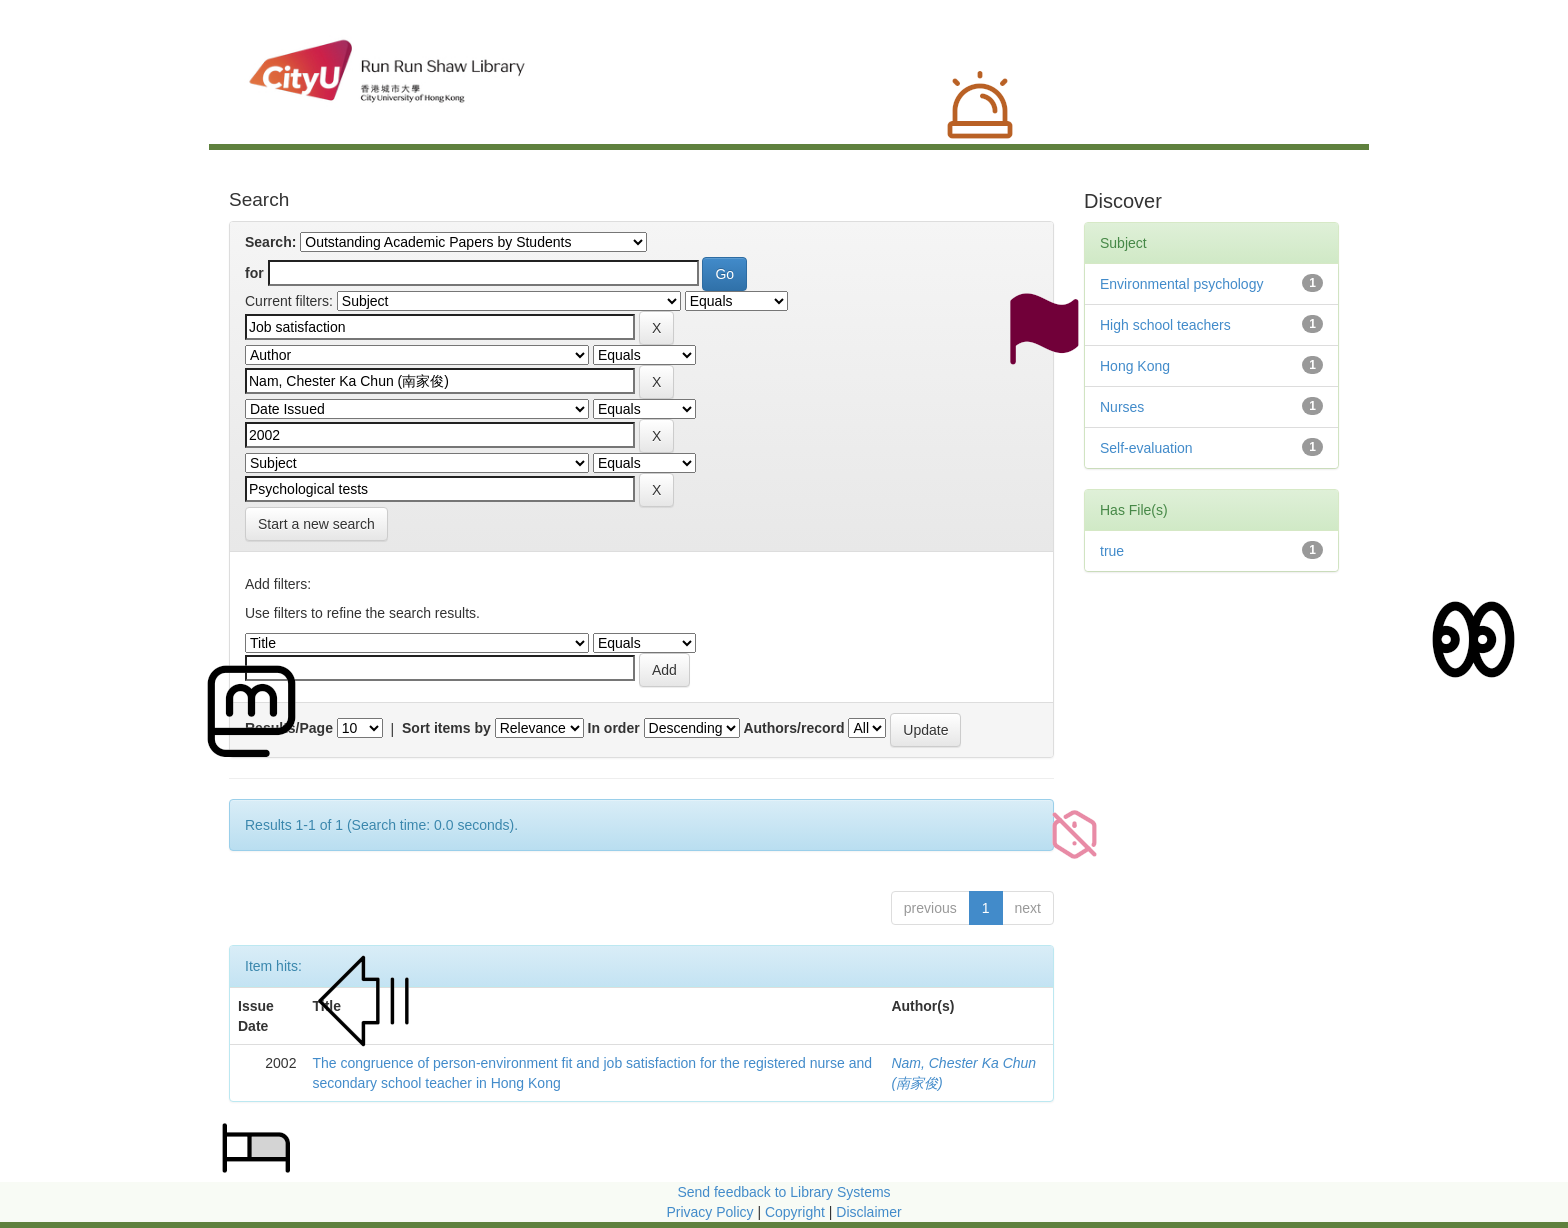 The height and width of the screenshot is (1228, 1568). Describe the element at coordinates (1473, 639) in the screenshot. I see `mark content as viewed or seen` at that location.